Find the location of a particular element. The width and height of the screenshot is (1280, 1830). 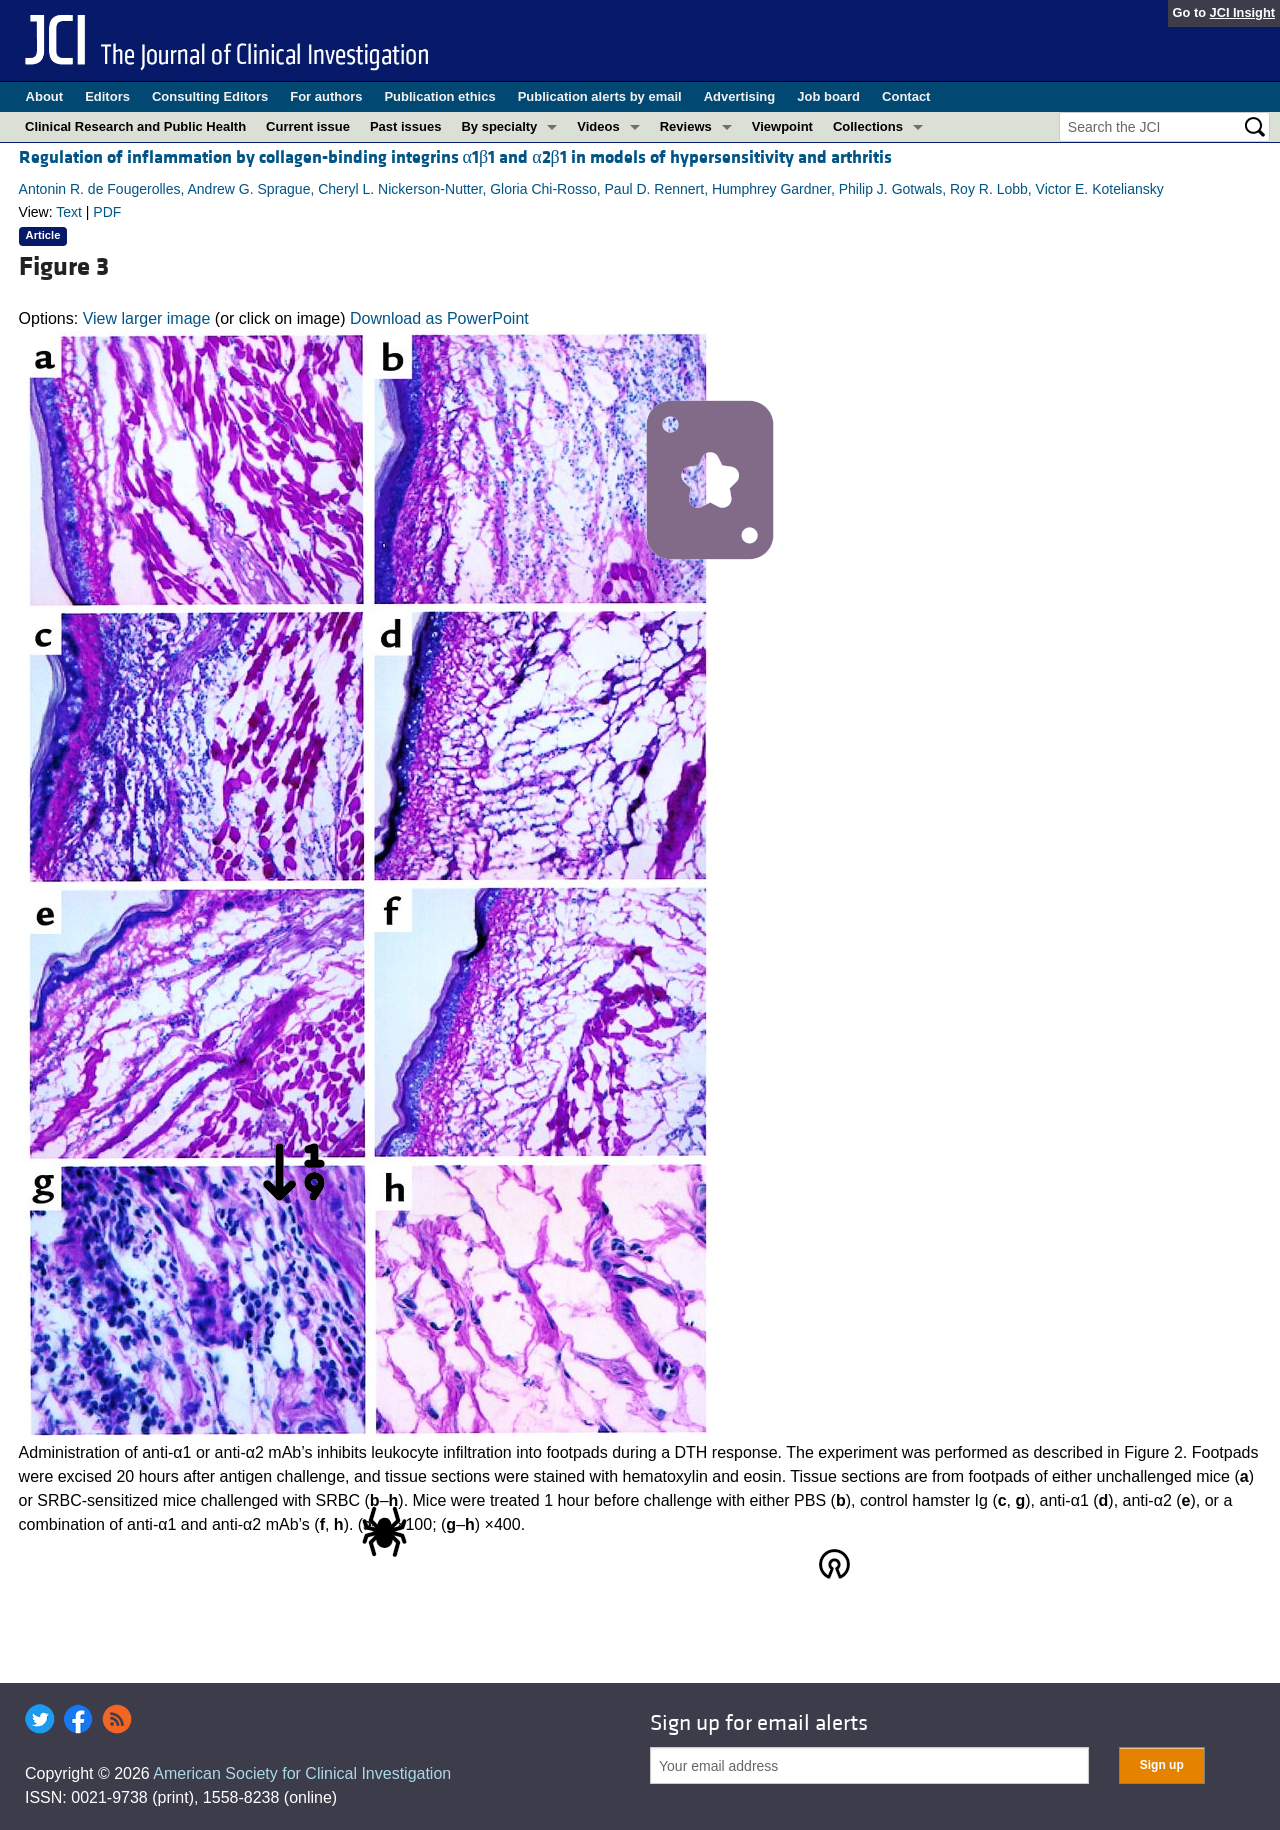

view starred or favorite playing cards is located at coordinates (710, 480).